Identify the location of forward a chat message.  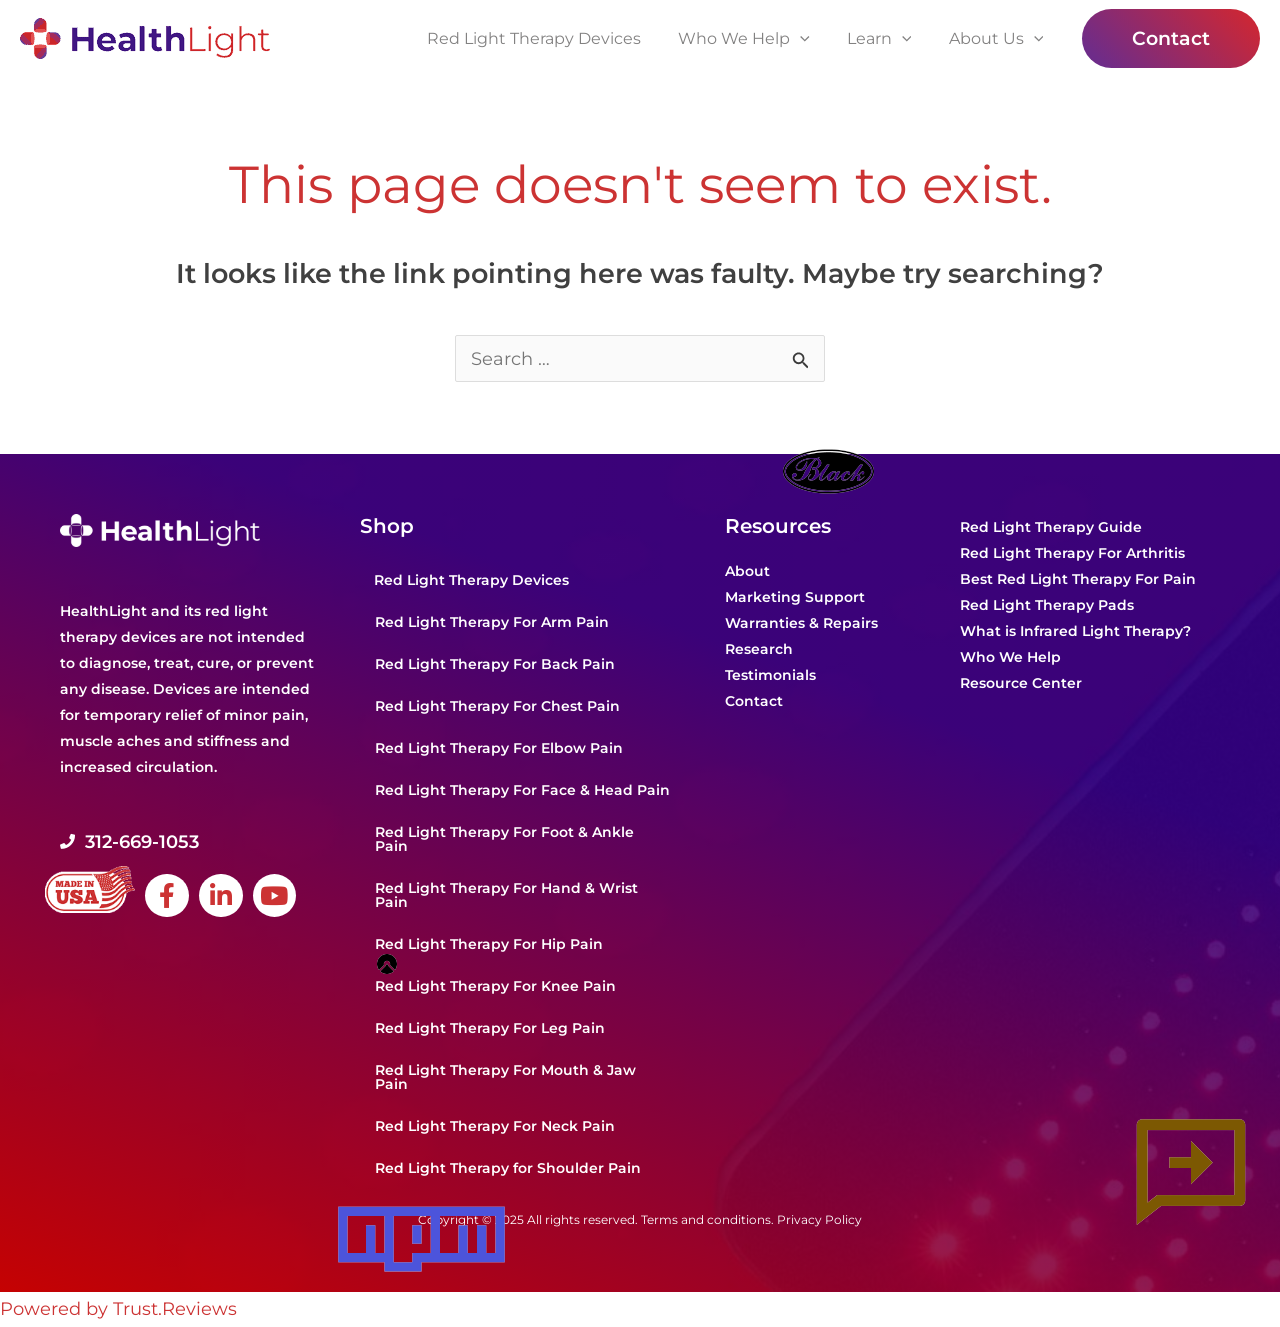
(1191, 1168).